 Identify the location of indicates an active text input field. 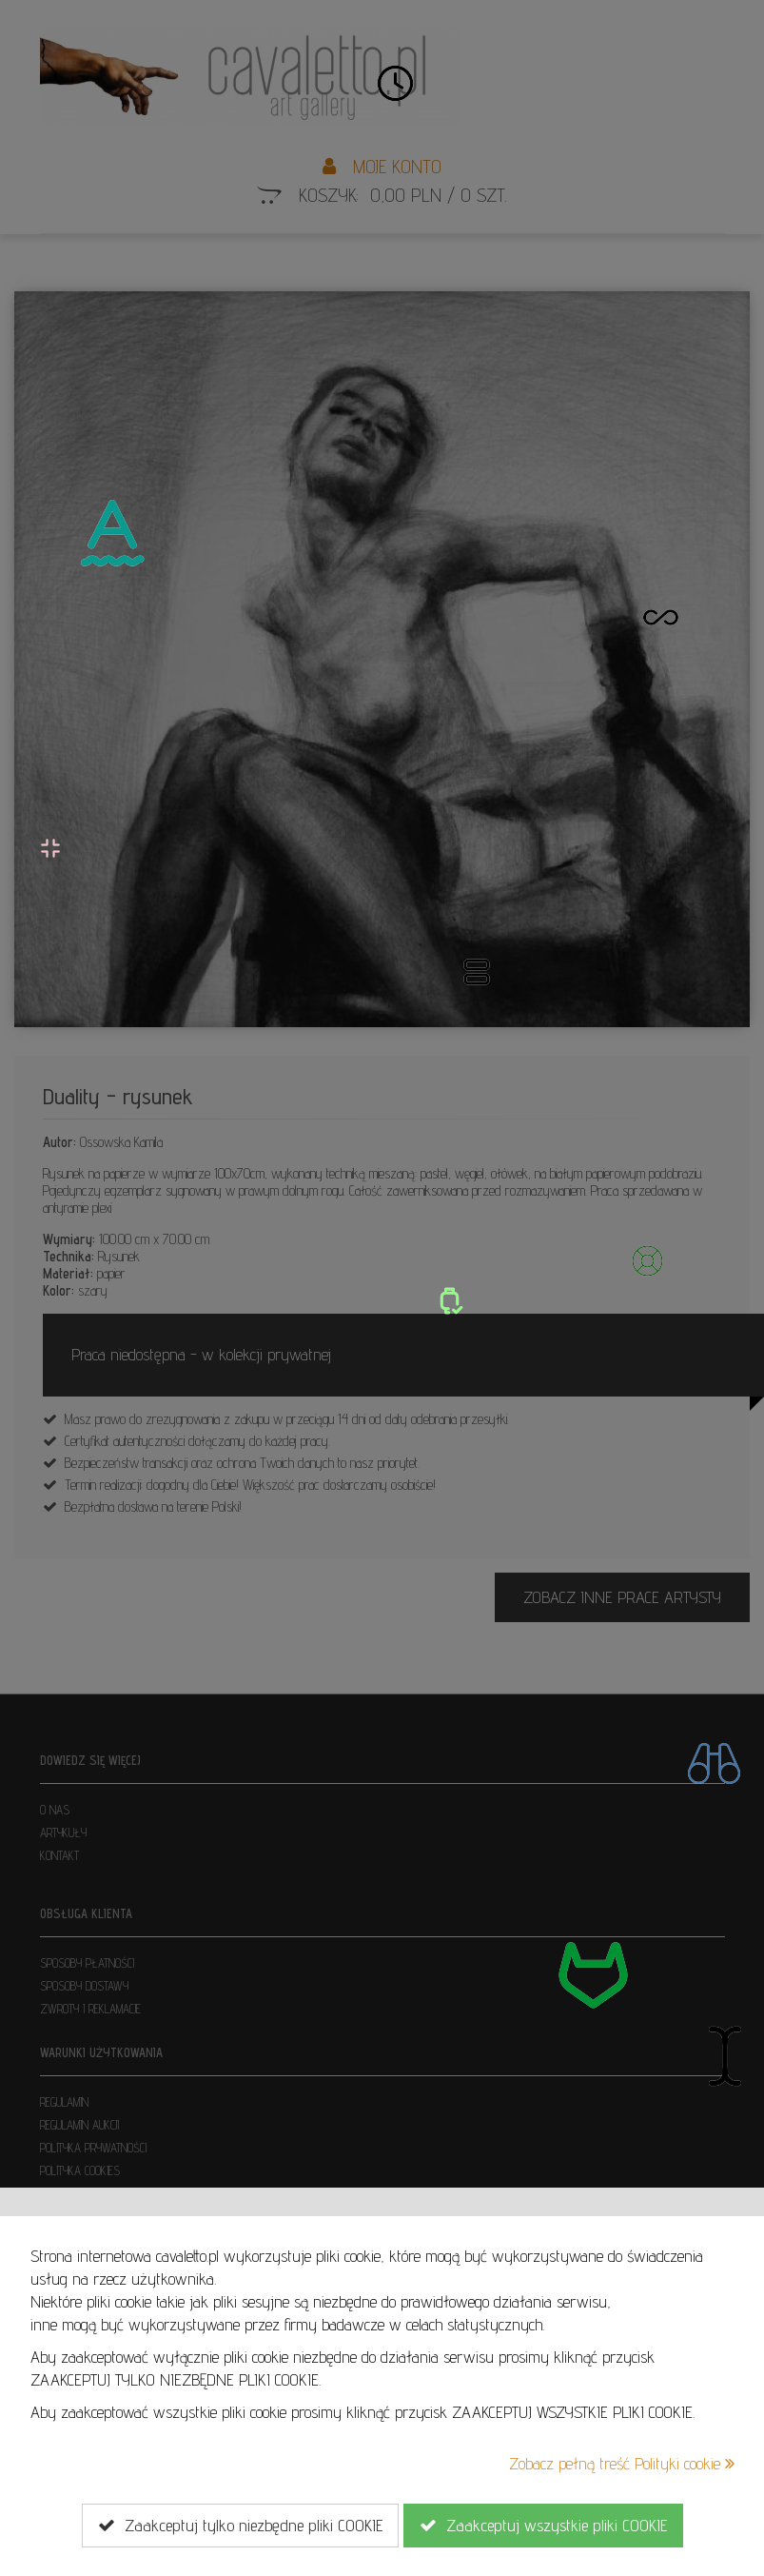
(725, 2056).